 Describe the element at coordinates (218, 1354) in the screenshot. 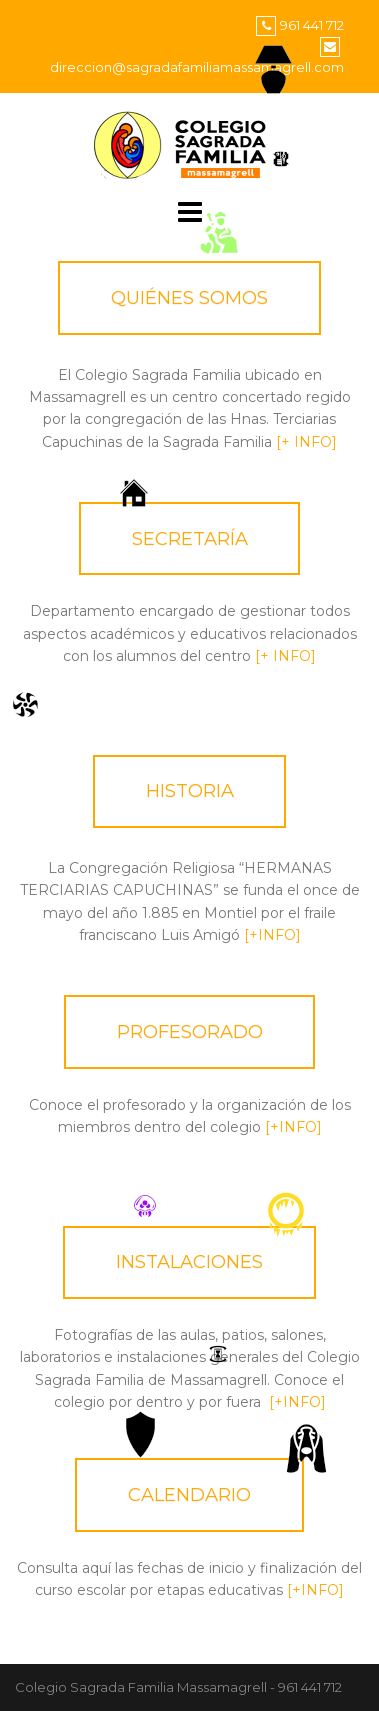

I see `activate a time-based trap or ability` at that location.